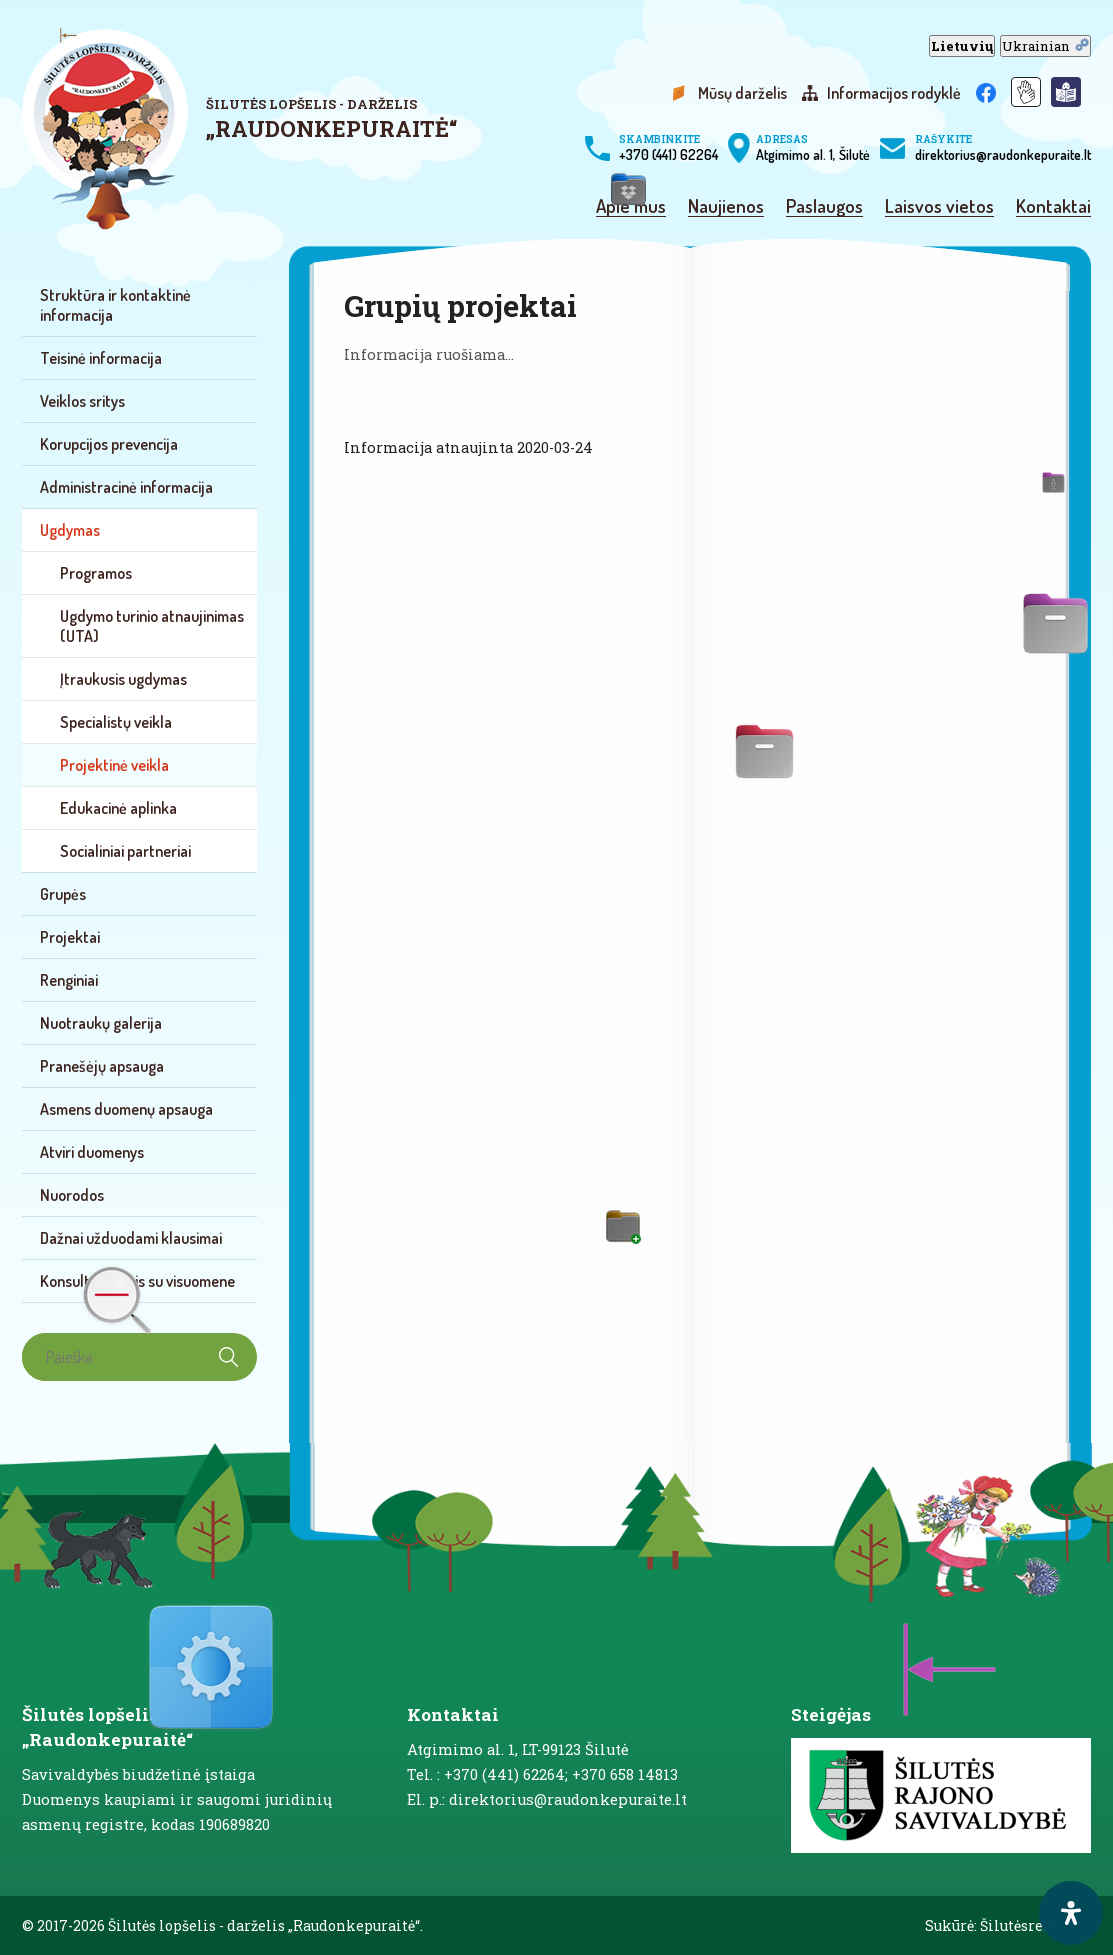 The image size is (1113, 1955). Describe the element at coordinates (211, 1667) in the screenshot. I see `access system application settings` at that location.